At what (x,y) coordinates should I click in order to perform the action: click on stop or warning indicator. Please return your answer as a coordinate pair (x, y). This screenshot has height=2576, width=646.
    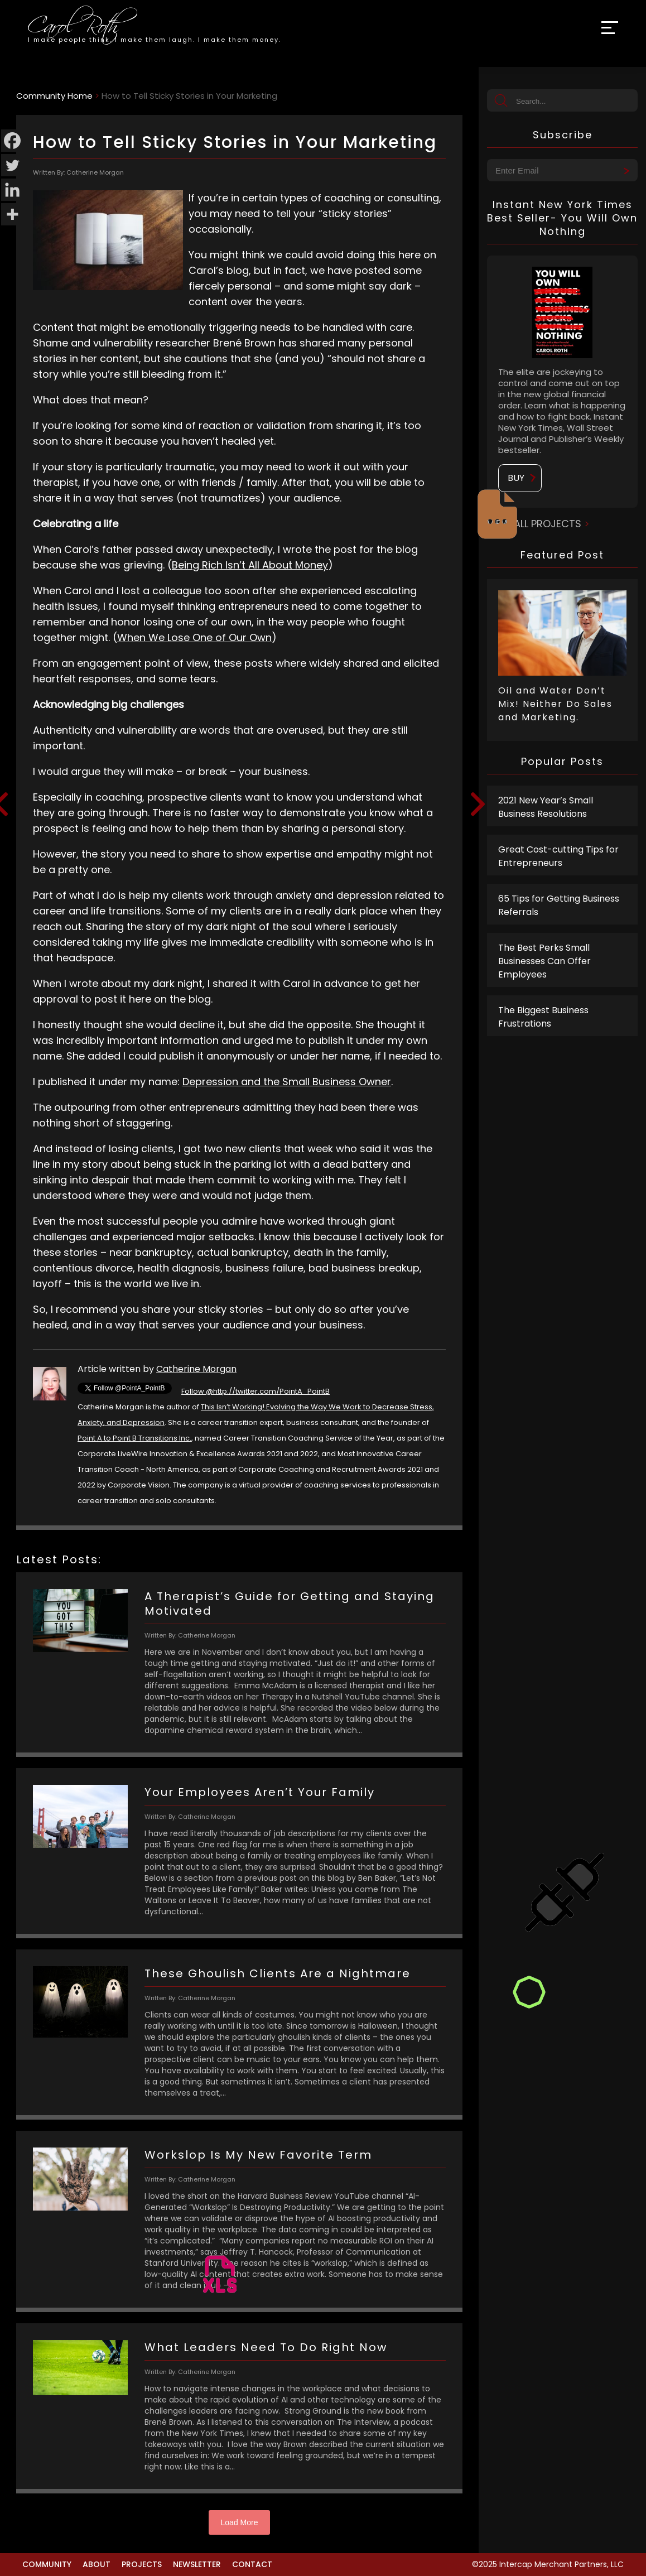
    Looking at the image, I should click on (529, 1992).